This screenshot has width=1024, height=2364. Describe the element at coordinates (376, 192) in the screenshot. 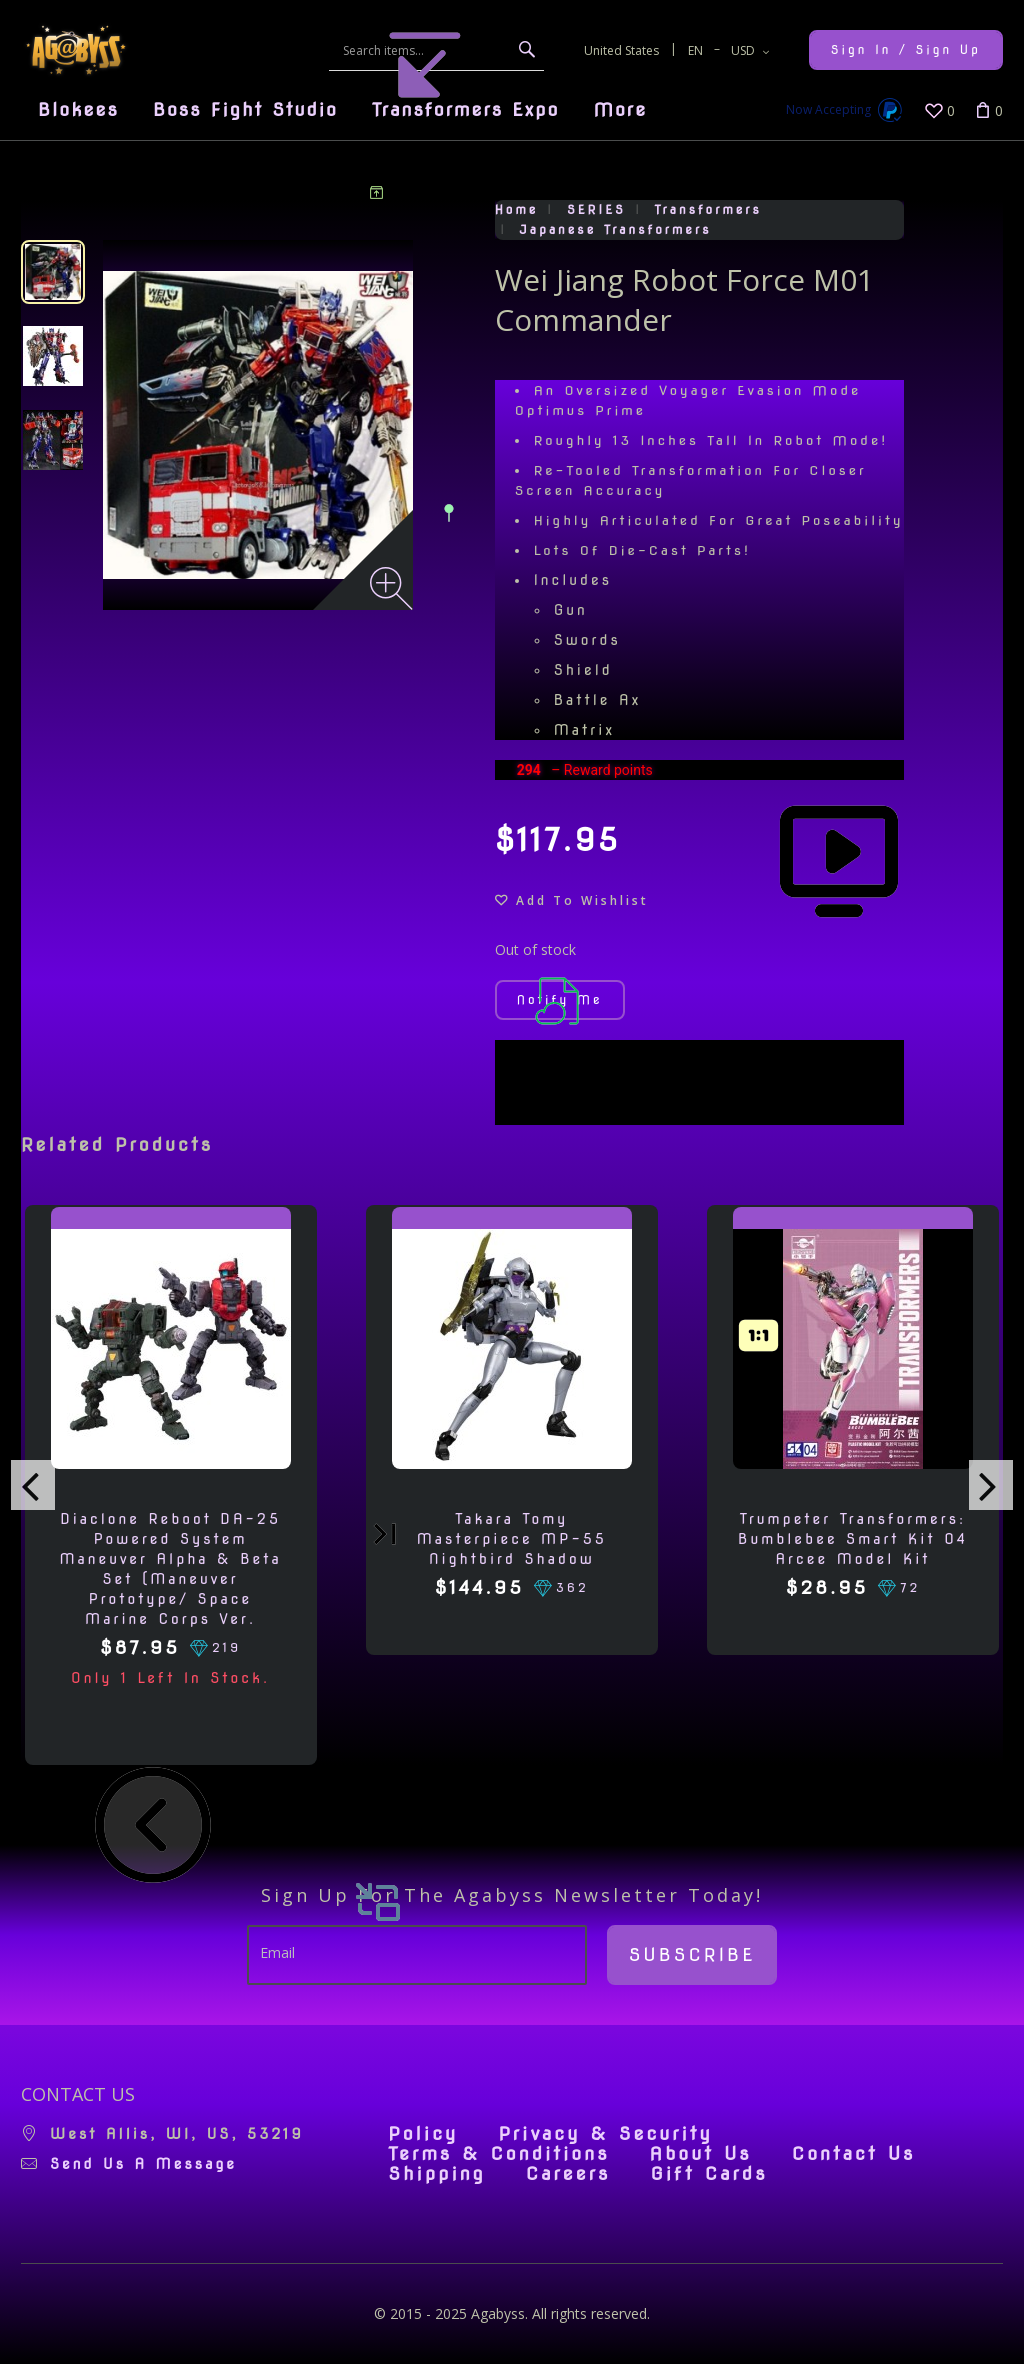

I see `upload a file or package` at that location.